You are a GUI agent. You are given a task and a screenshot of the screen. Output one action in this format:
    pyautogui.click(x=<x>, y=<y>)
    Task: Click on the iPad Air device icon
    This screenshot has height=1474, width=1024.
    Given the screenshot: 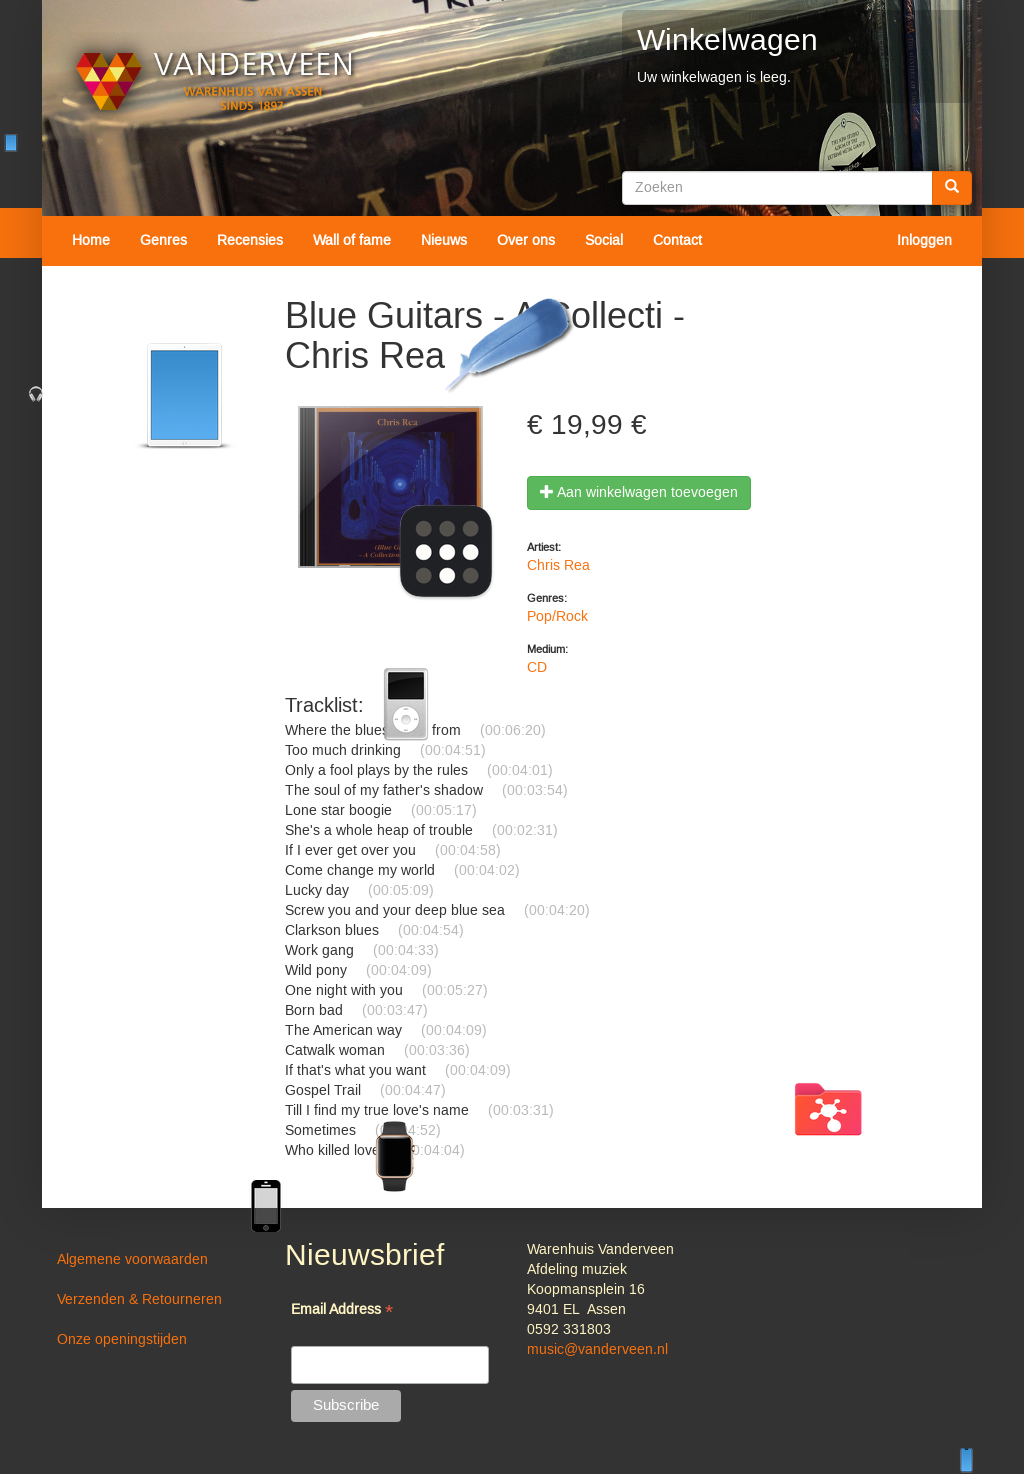 What is the action you would take?
    pyautogui.click(x=11, y=143)
    